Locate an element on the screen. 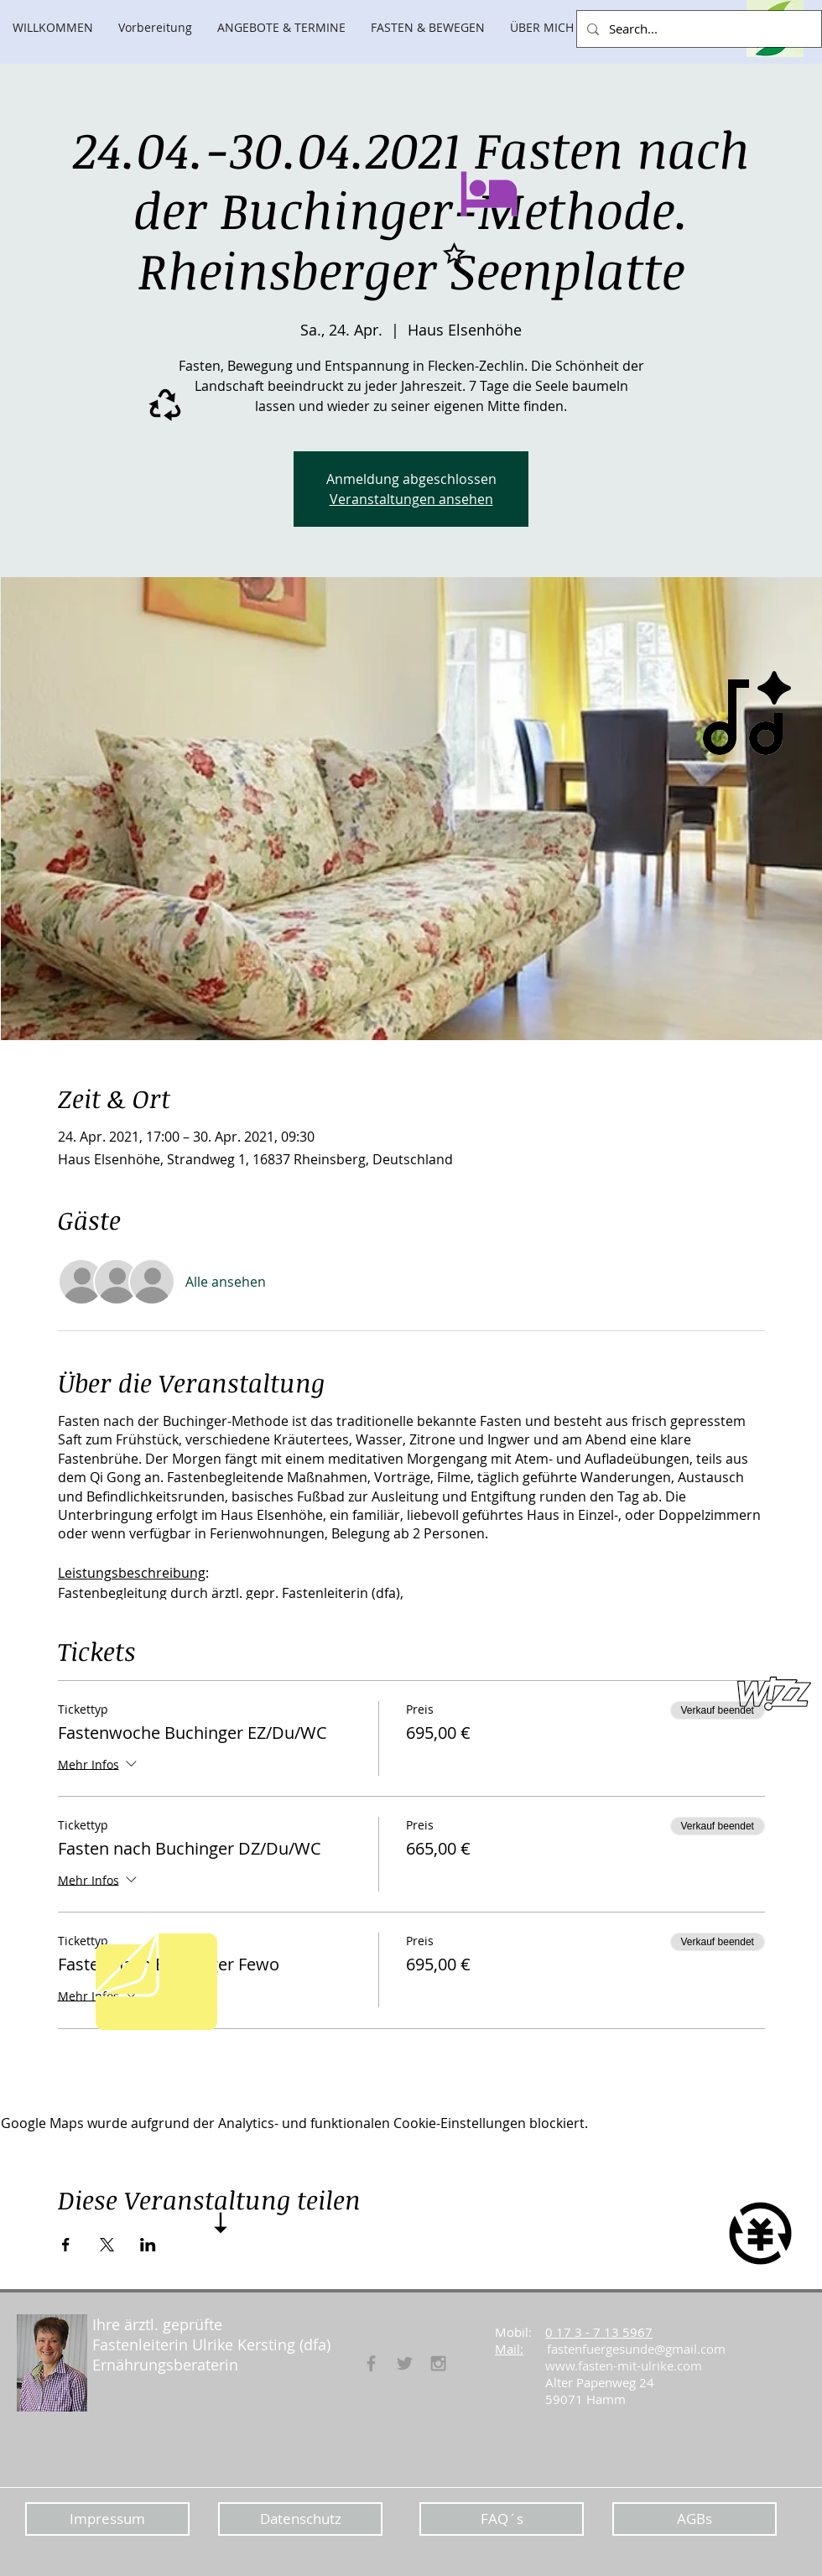 The image size is (822, 2576). access AI-powered music features is located at coordinates (749, 717).